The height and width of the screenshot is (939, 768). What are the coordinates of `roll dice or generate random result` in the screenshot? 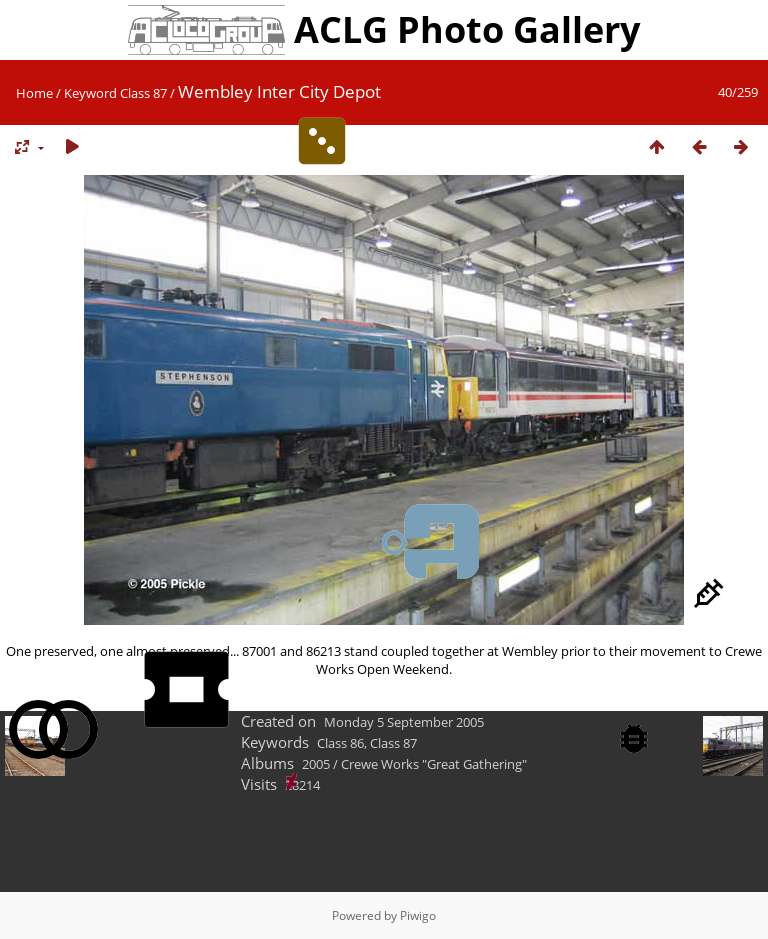 It's located at (322, 141).